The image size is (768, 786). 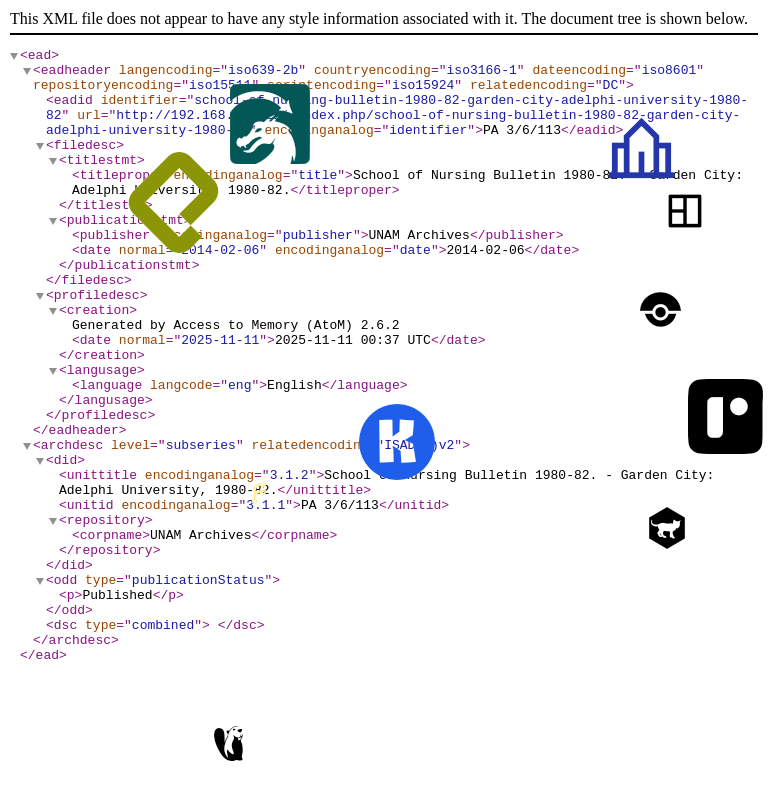 I want to click on open forgejo git repository, so click(x=259, y=493).